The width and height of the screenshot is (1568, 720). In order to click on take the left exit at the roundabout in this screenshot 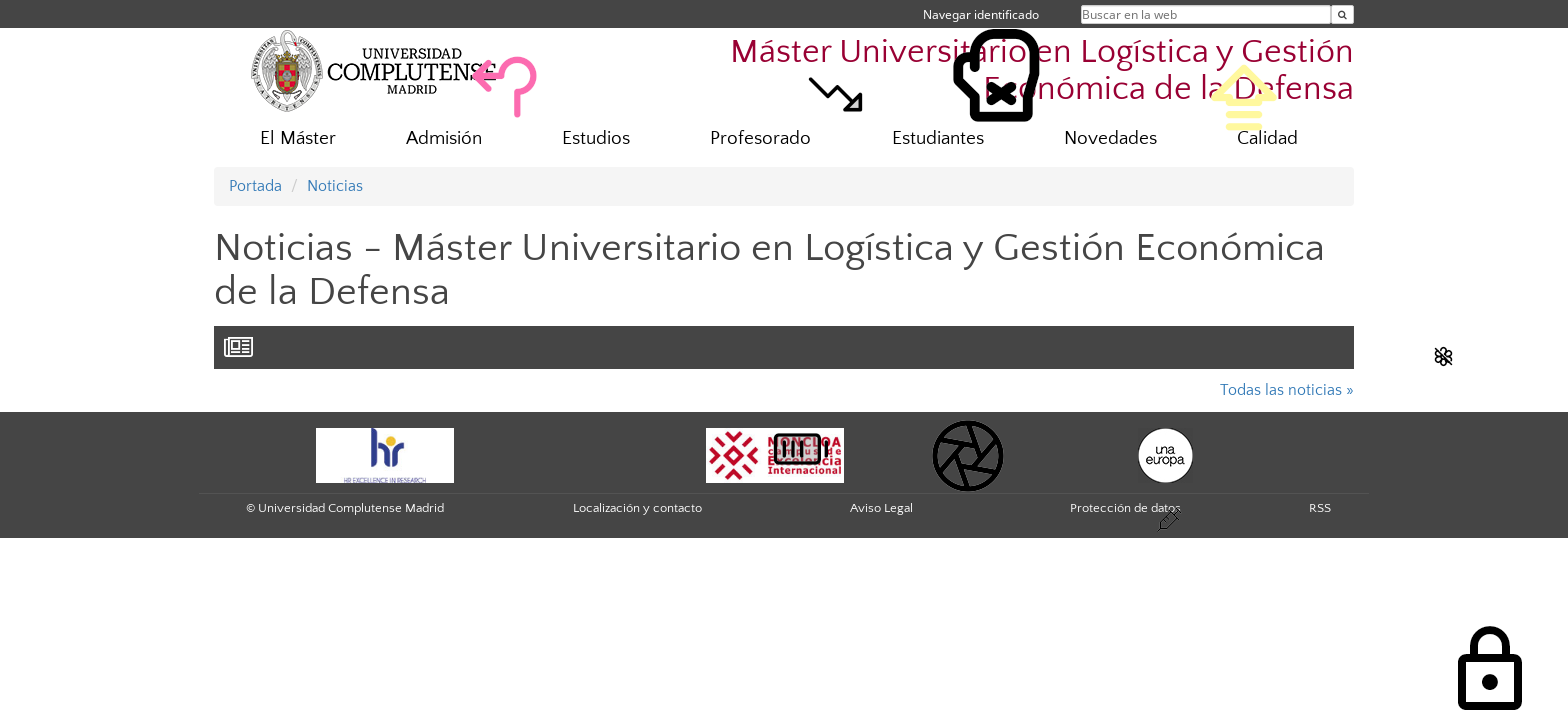, I will do `click(504, 85)`.